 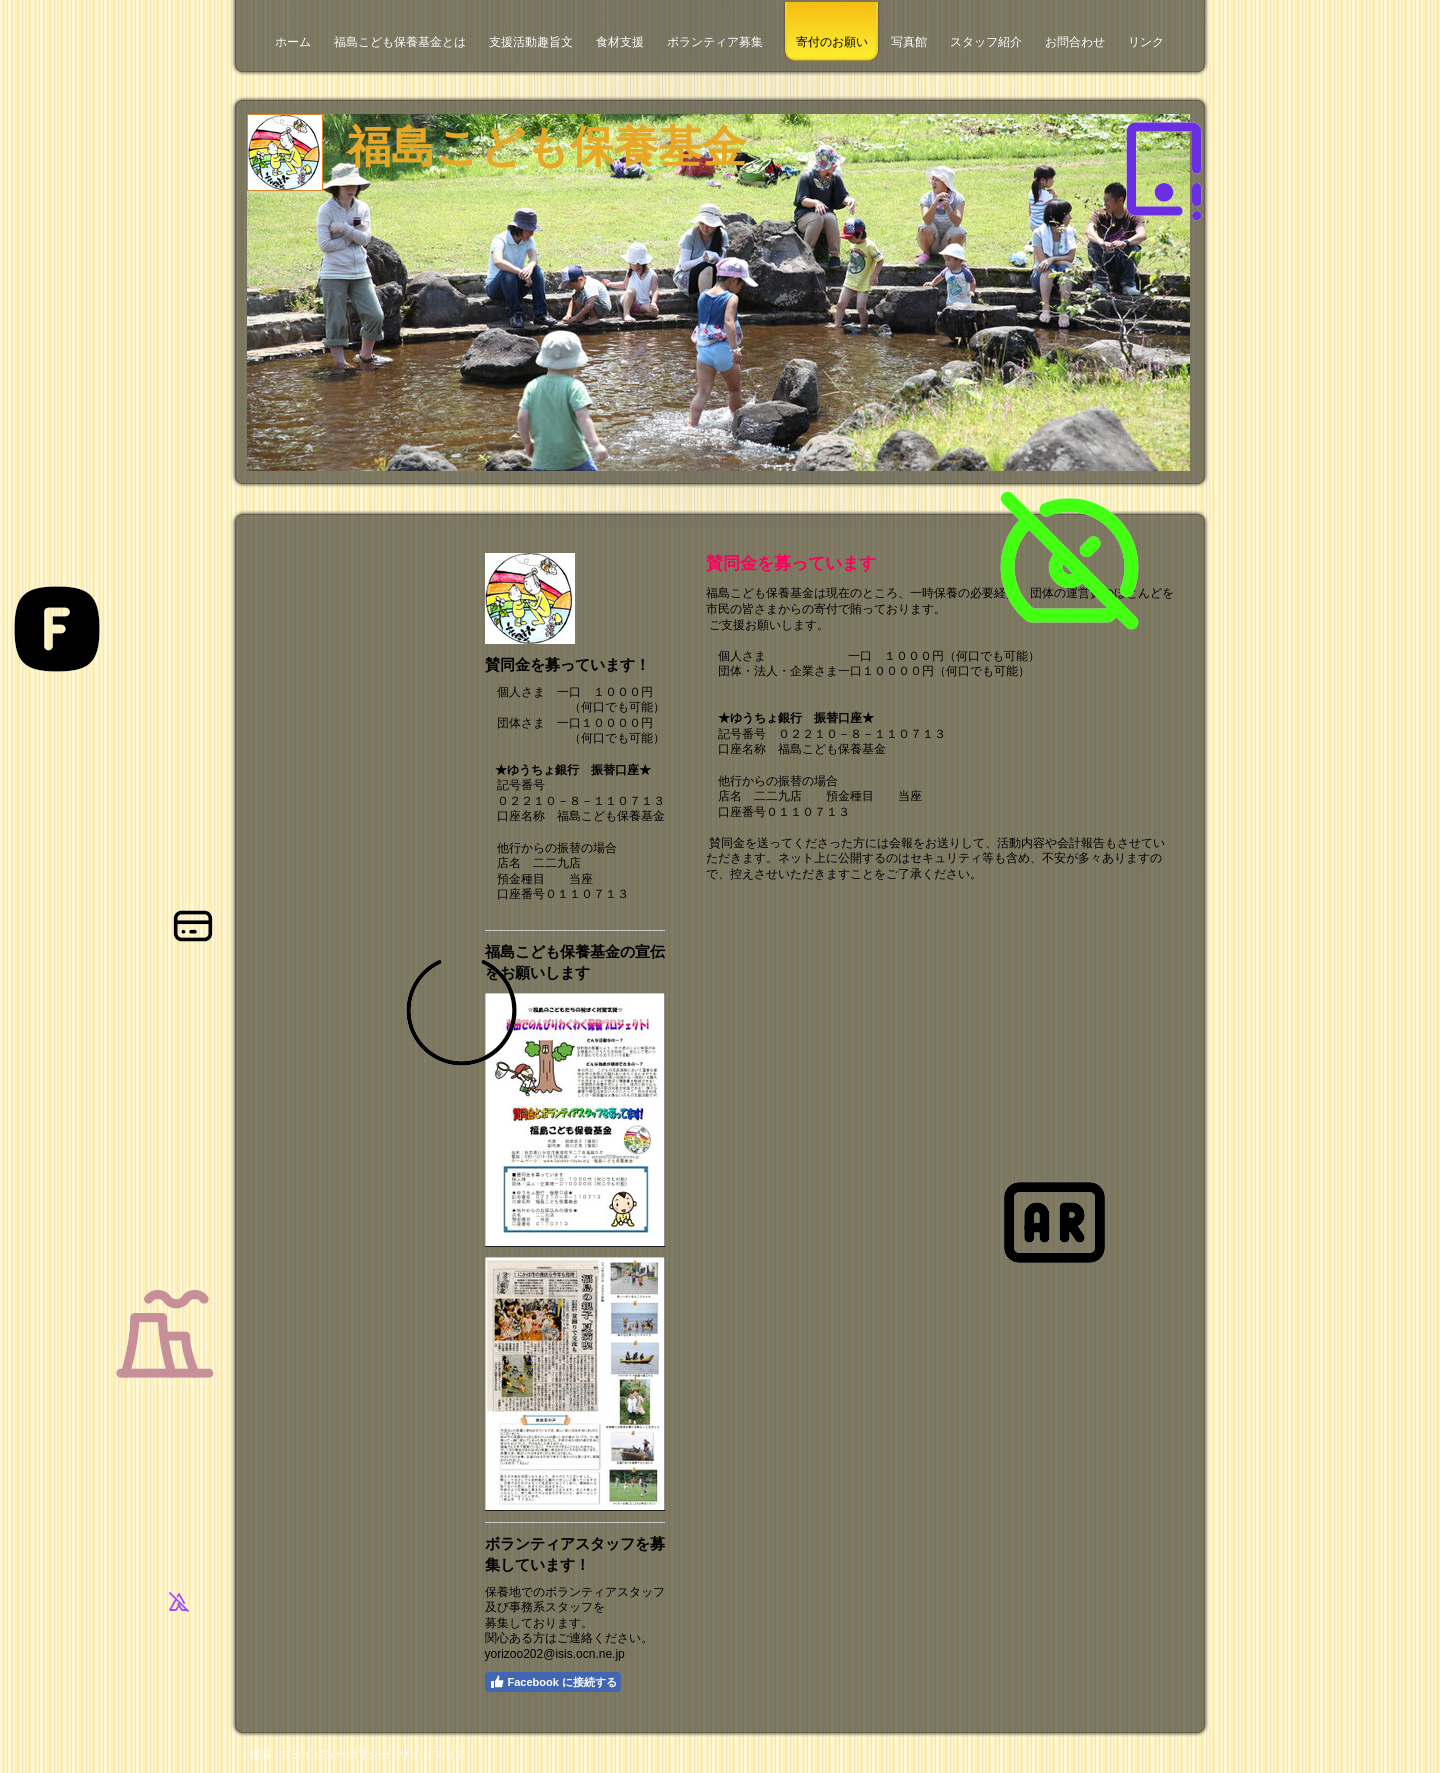 I want to click on facebook app or service integration, so click(x=57, y=629).